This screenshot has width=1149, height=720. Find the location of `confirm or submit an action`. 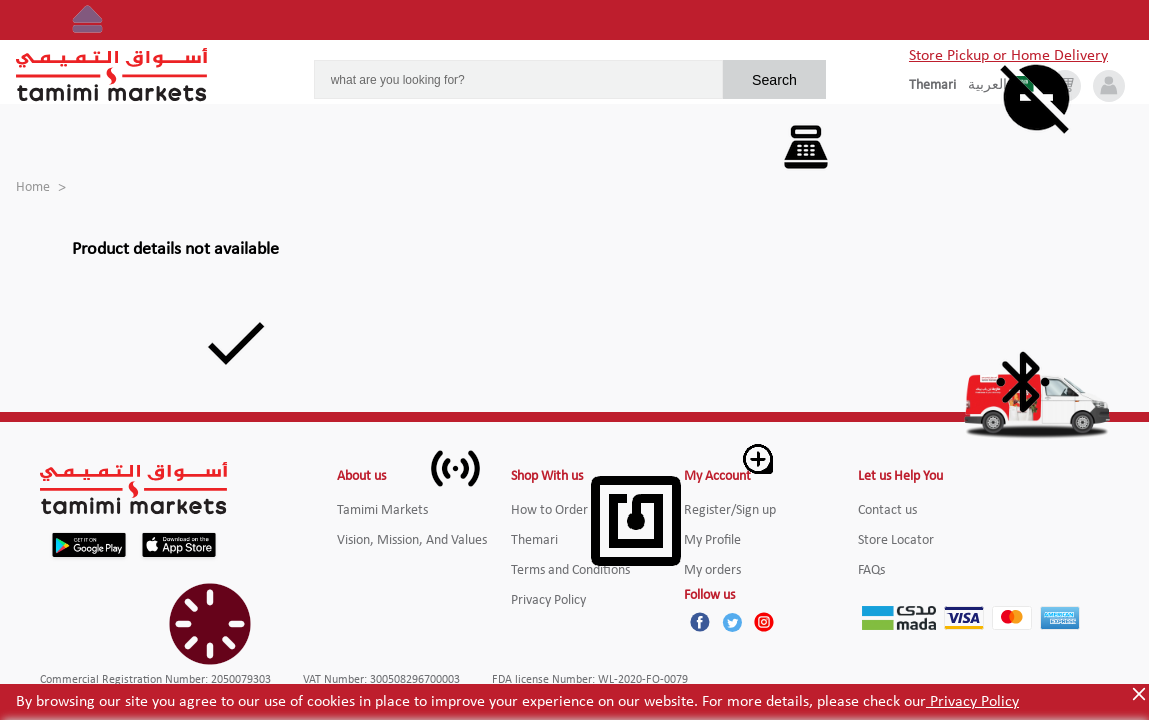

confirm or submit an action is located at coordinates (235, 342).